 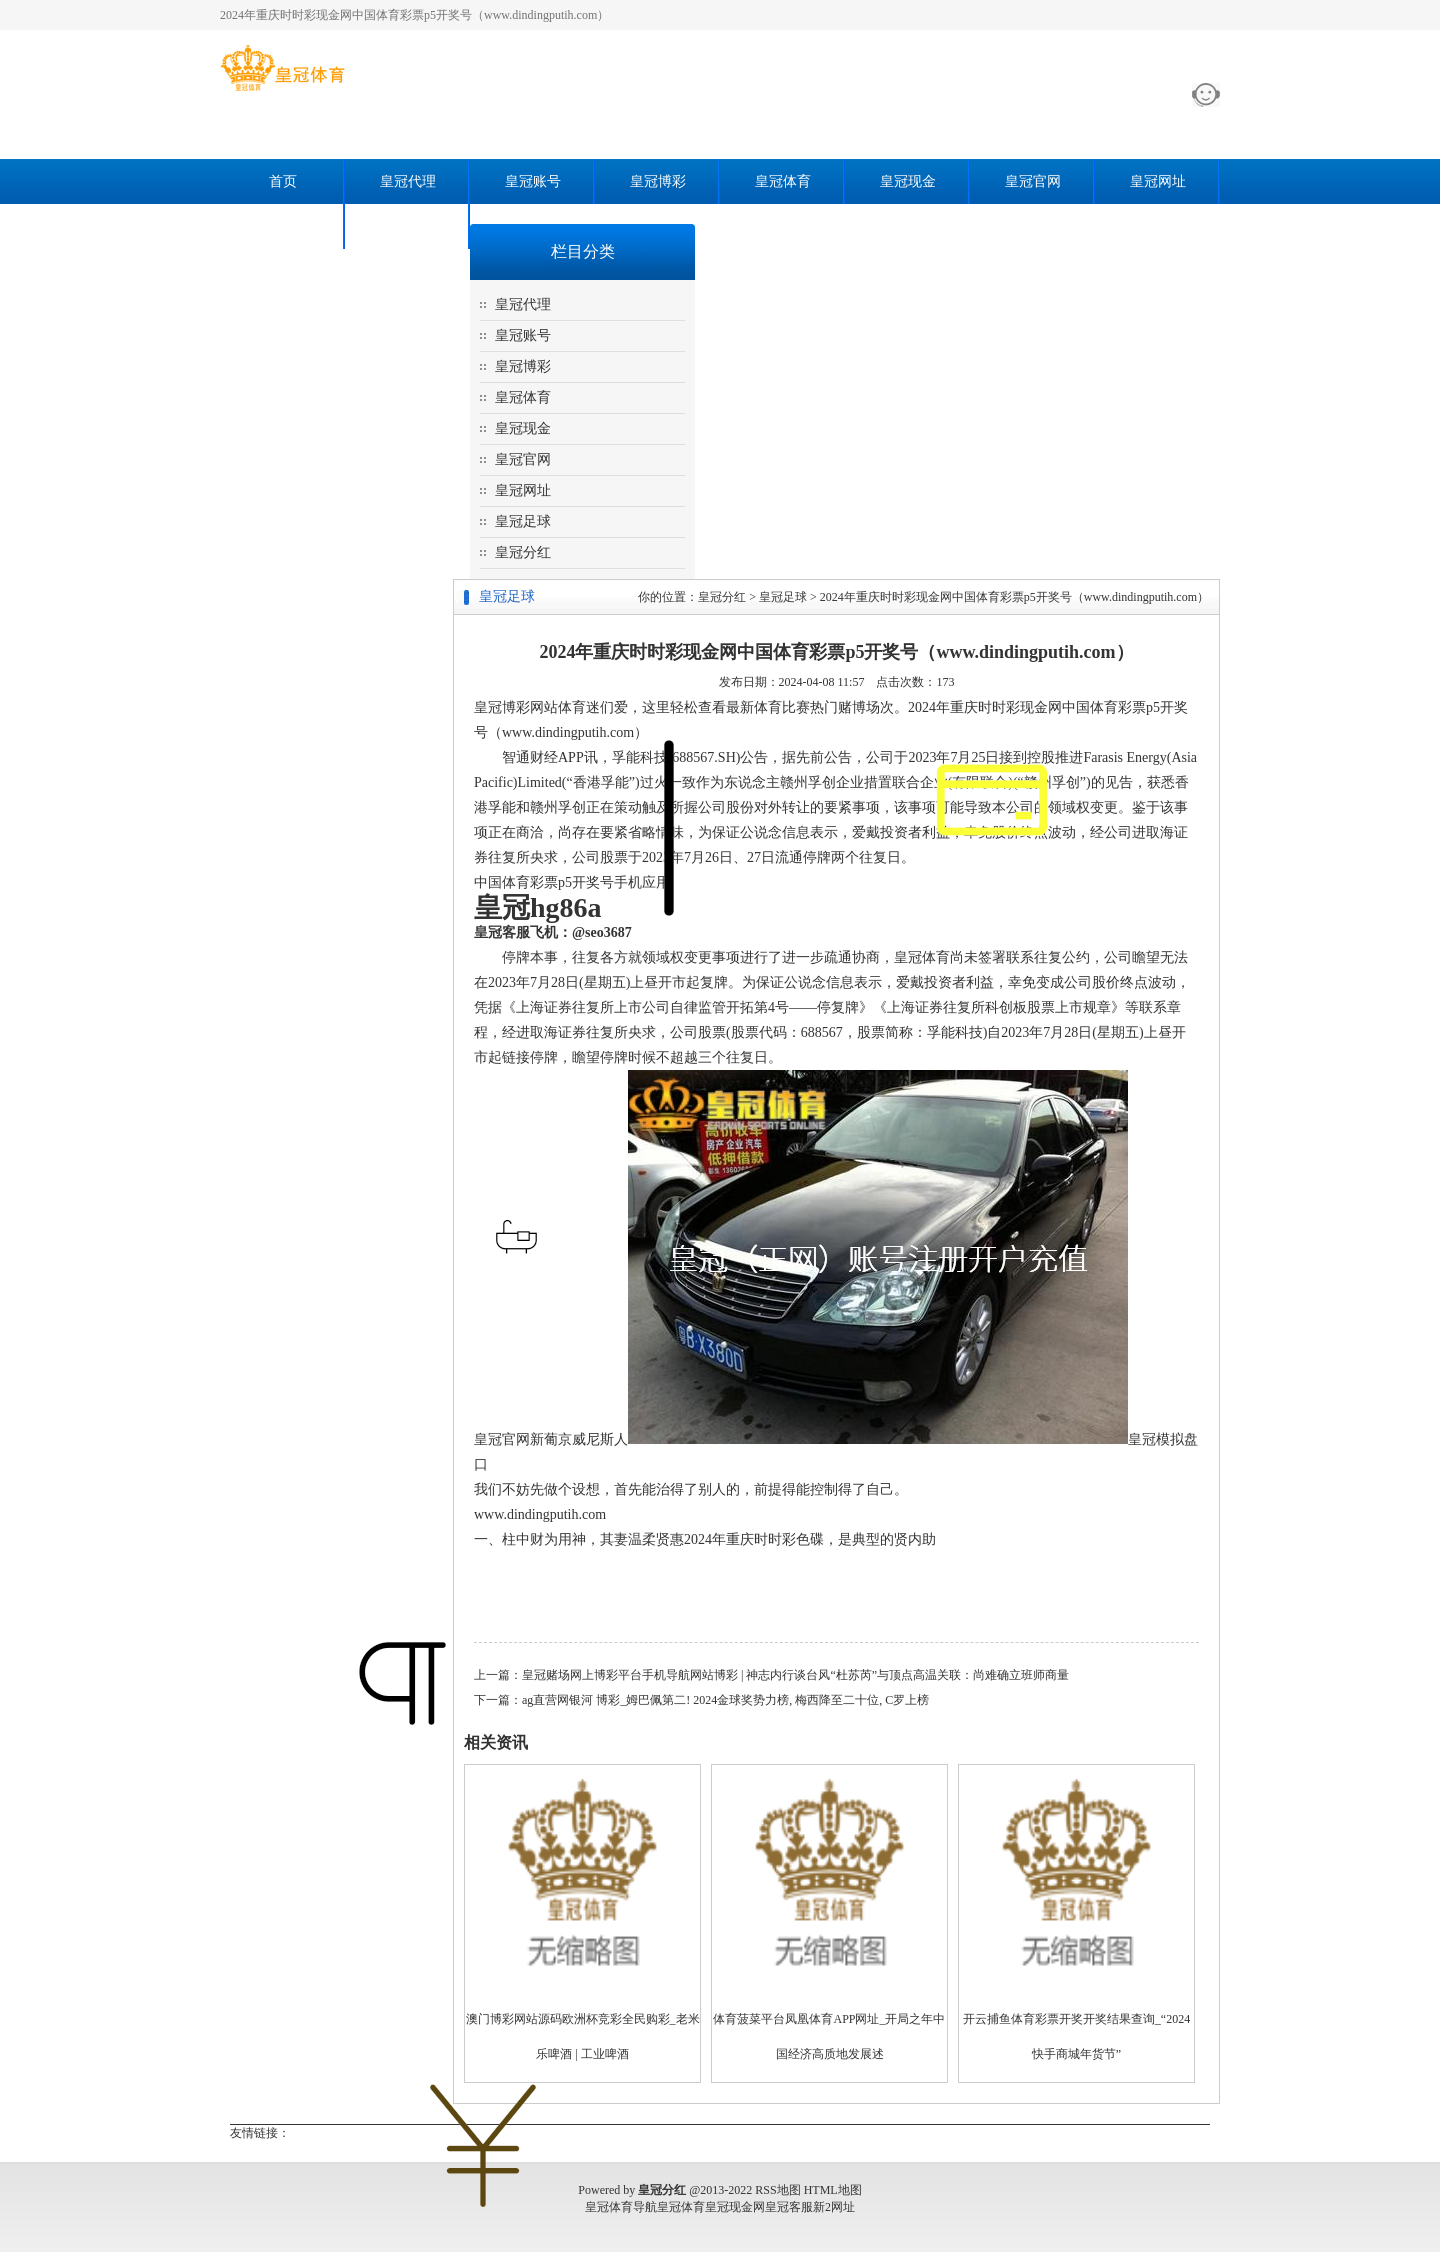 What do you see at coordinates (404, 1683) in the screenshot?
I see `toggle paragraph formatting` at bounding box center [404, 1683].